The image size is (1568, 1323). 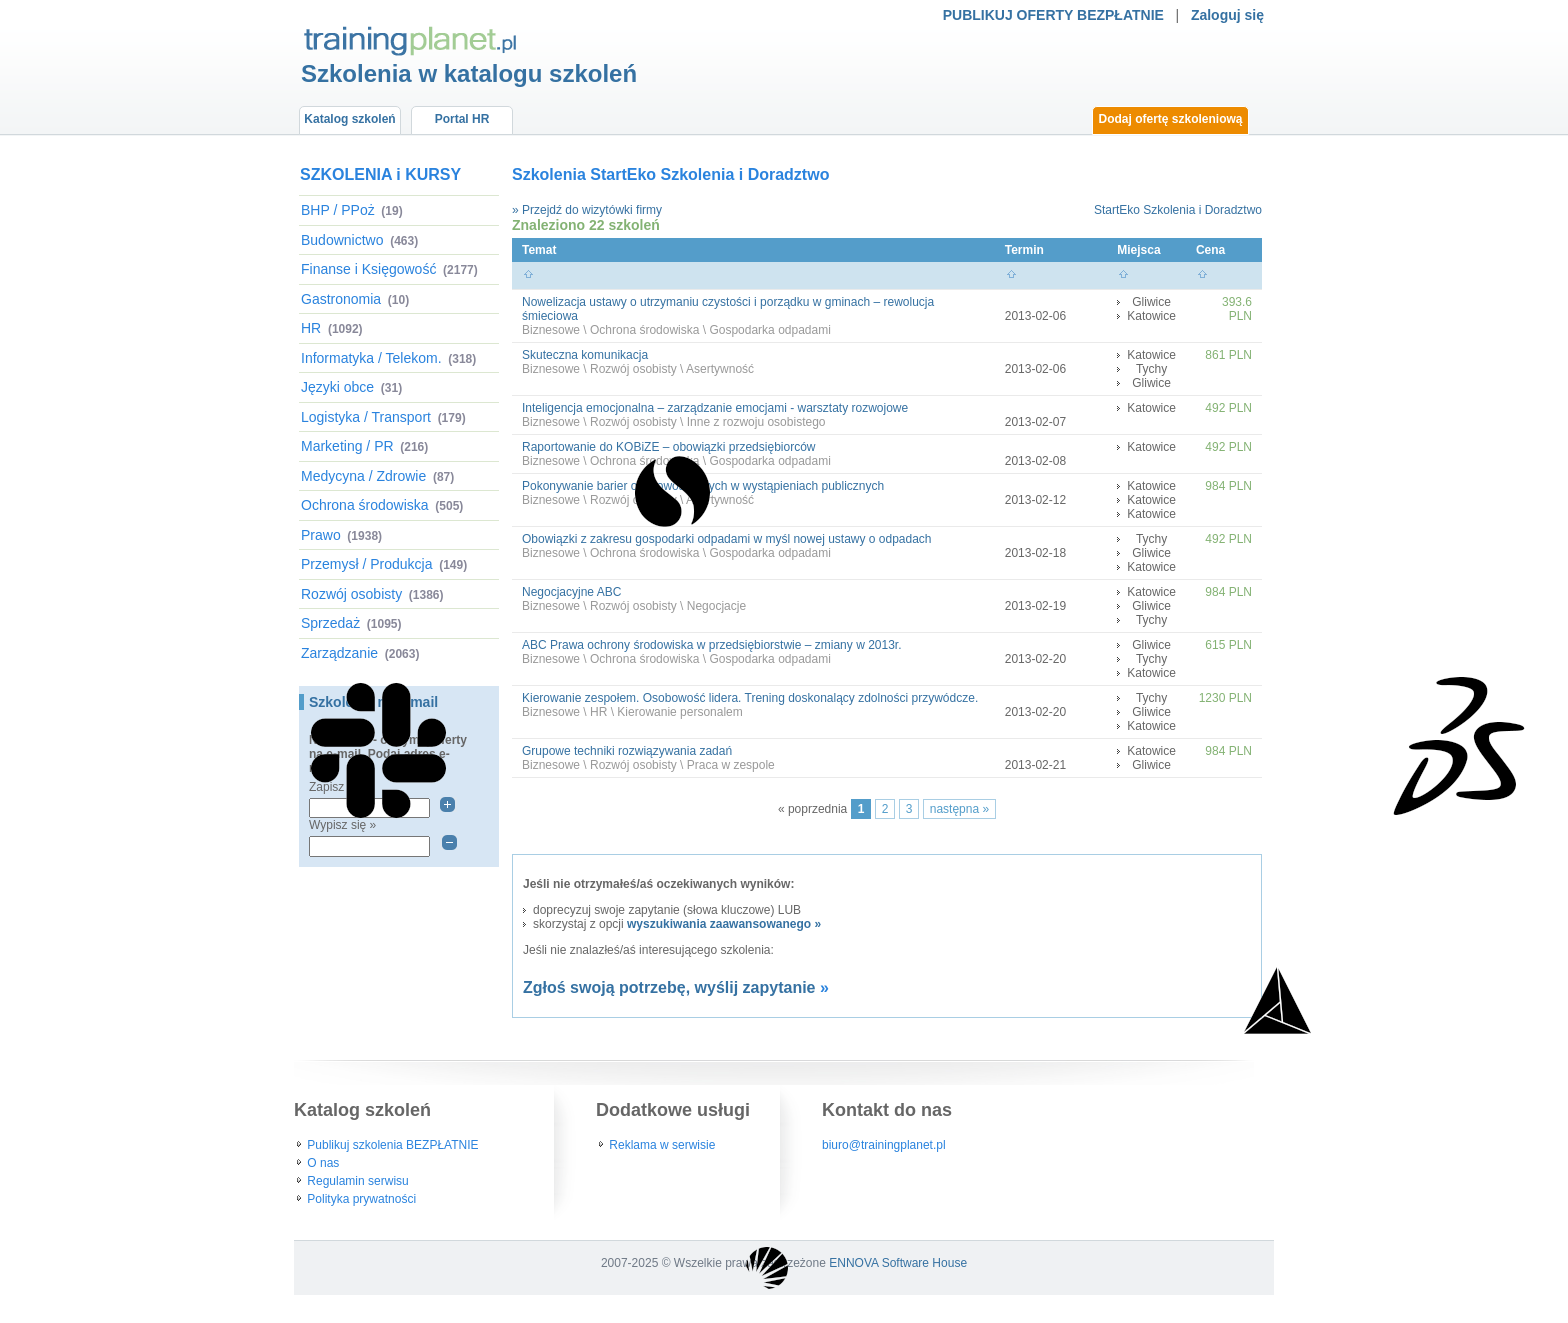 I want to click on dassault systèmes company logo, so click(x=1459, y=746).